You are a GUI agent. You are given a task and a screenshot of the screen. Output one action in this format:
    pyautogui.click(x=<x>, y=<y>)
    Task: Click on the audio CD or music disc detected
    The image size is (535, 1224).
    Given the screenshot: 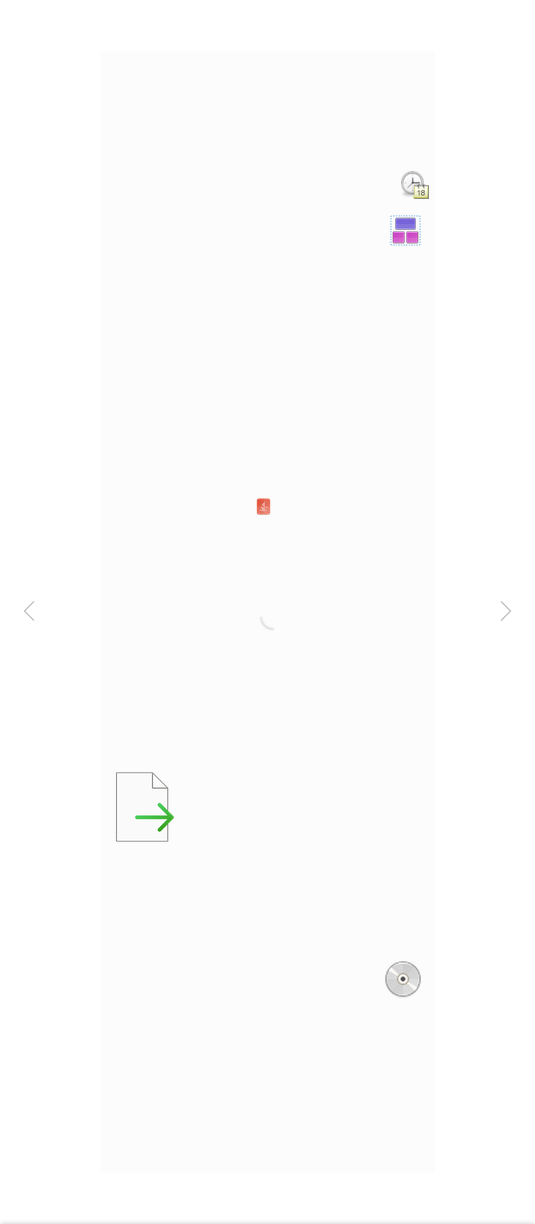 What is the action you would take?
    pyautogui.click(x=403, y=979)
    